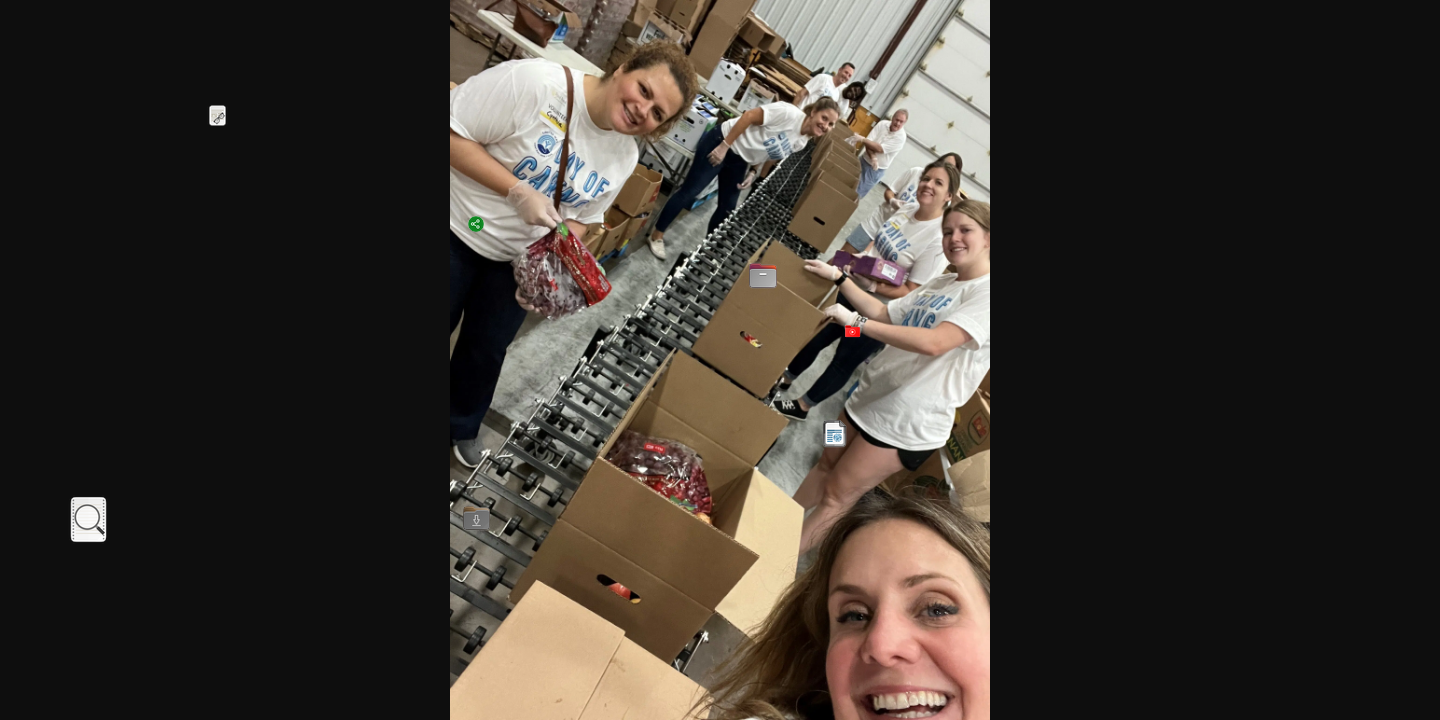 This screenshot has height=720, width=1440. I want to click on access your downloads folder, so click(476, 517).